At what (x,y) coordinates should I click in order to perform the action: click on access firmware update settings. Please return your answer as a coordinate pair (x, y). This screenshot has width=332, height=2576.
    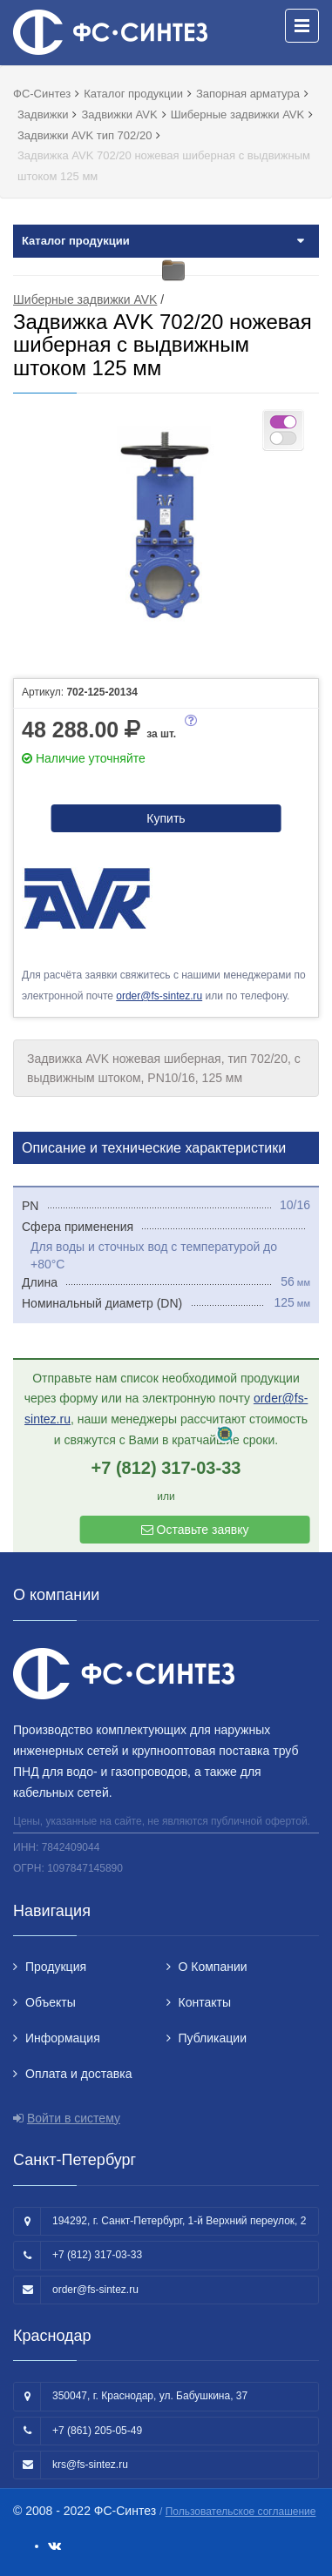
    Looking at the image, I should click on (225, 1434).